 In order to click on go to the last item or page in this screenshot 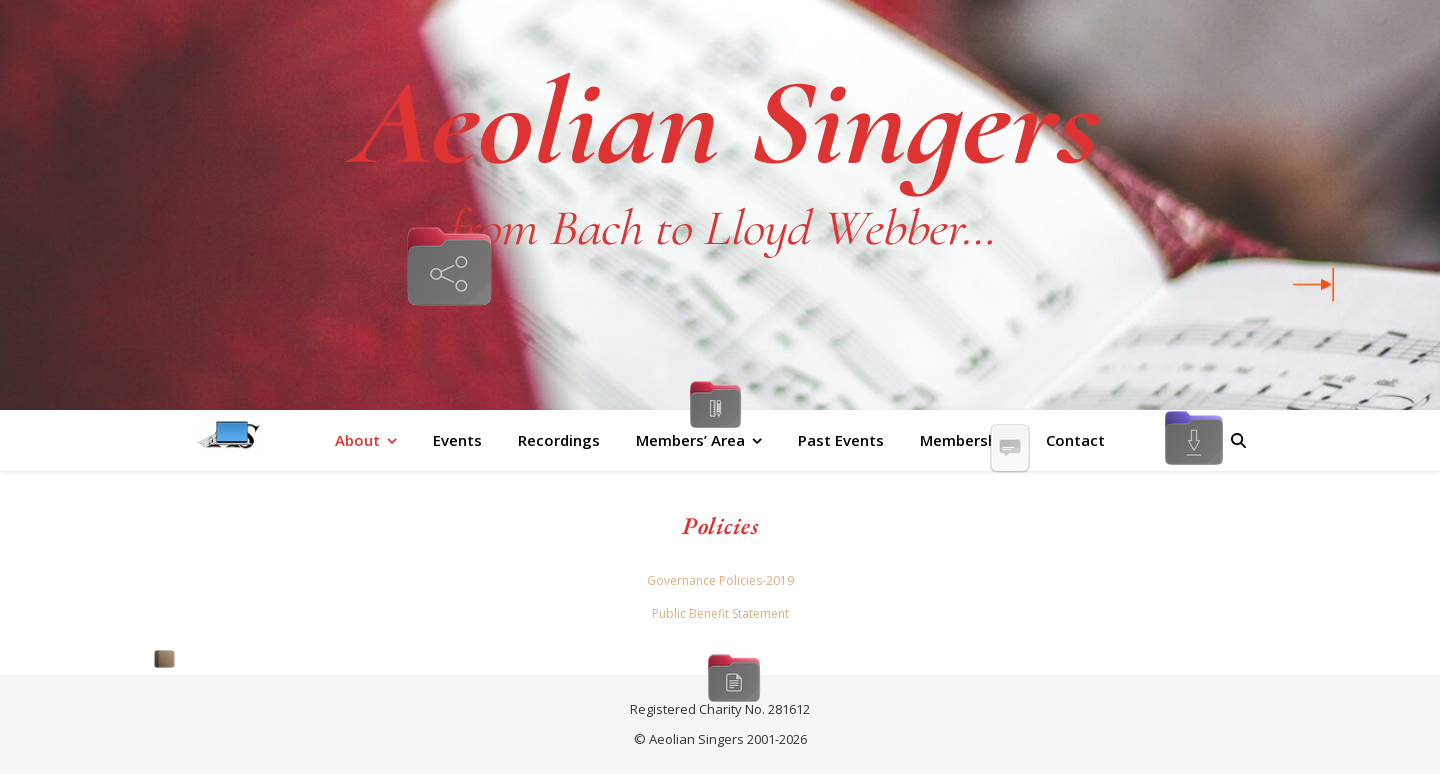, I will do `click(1313, 284)`.